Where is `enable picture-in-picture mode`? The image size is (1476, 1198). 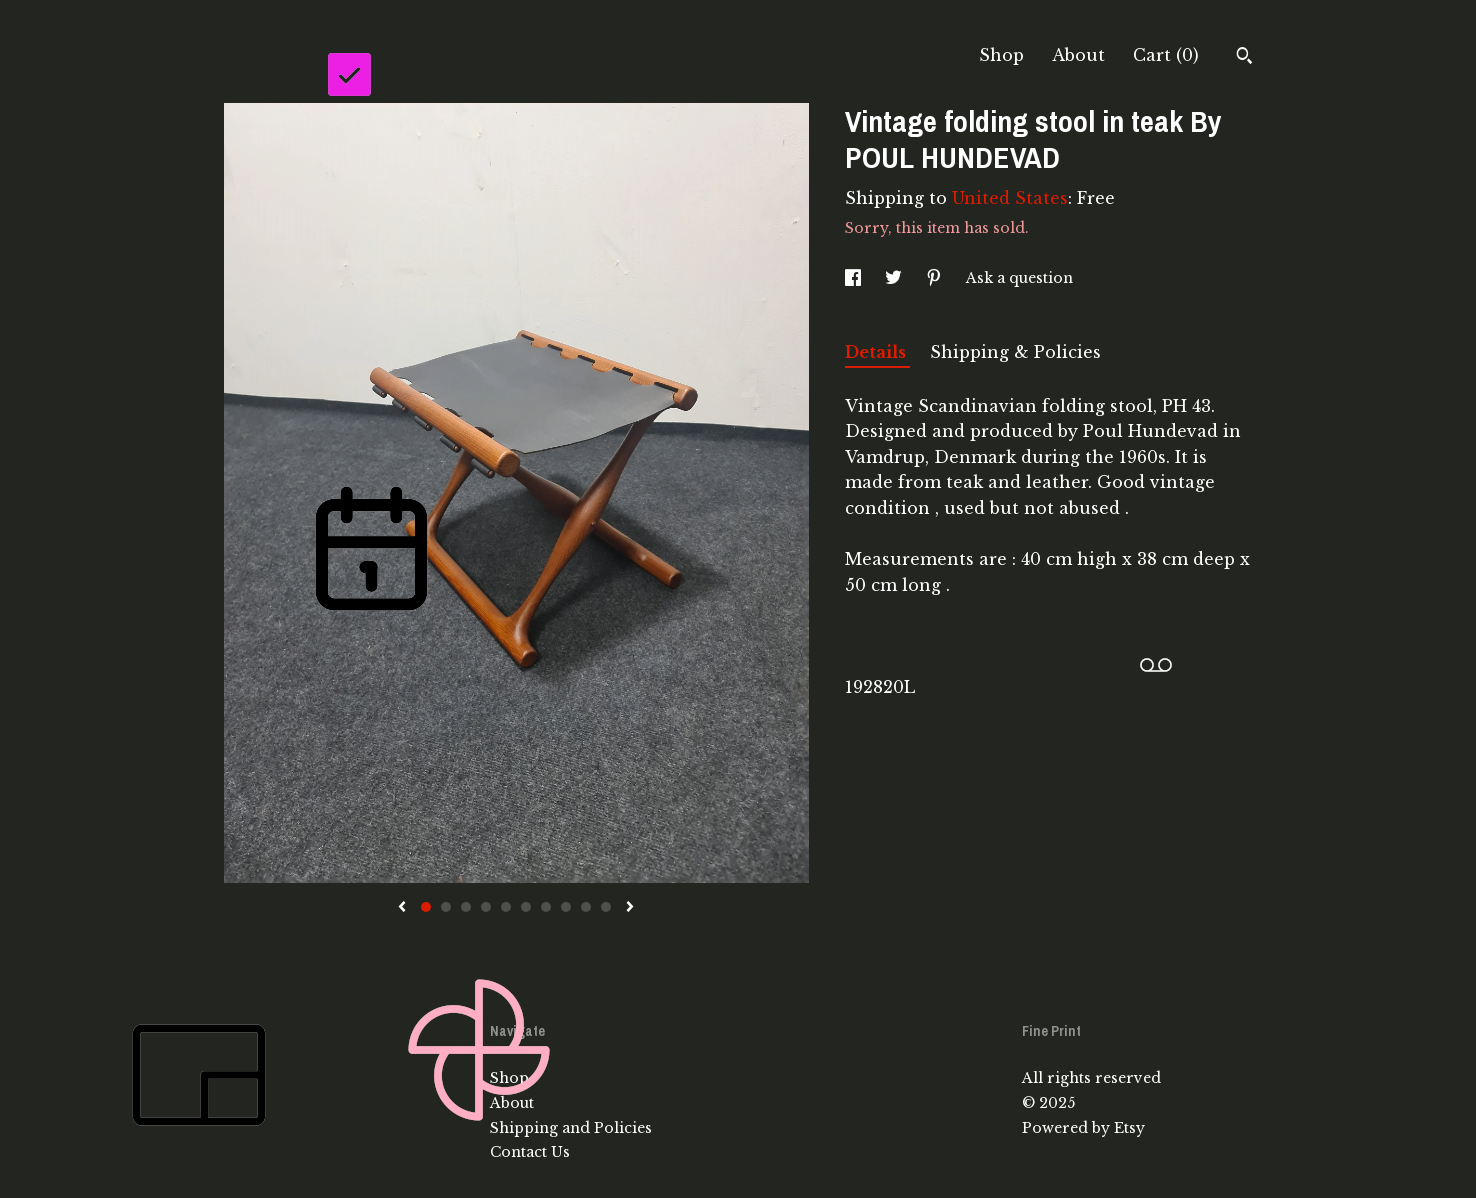 enable picture-in-picture mode is located at coordinates (199, 1075).